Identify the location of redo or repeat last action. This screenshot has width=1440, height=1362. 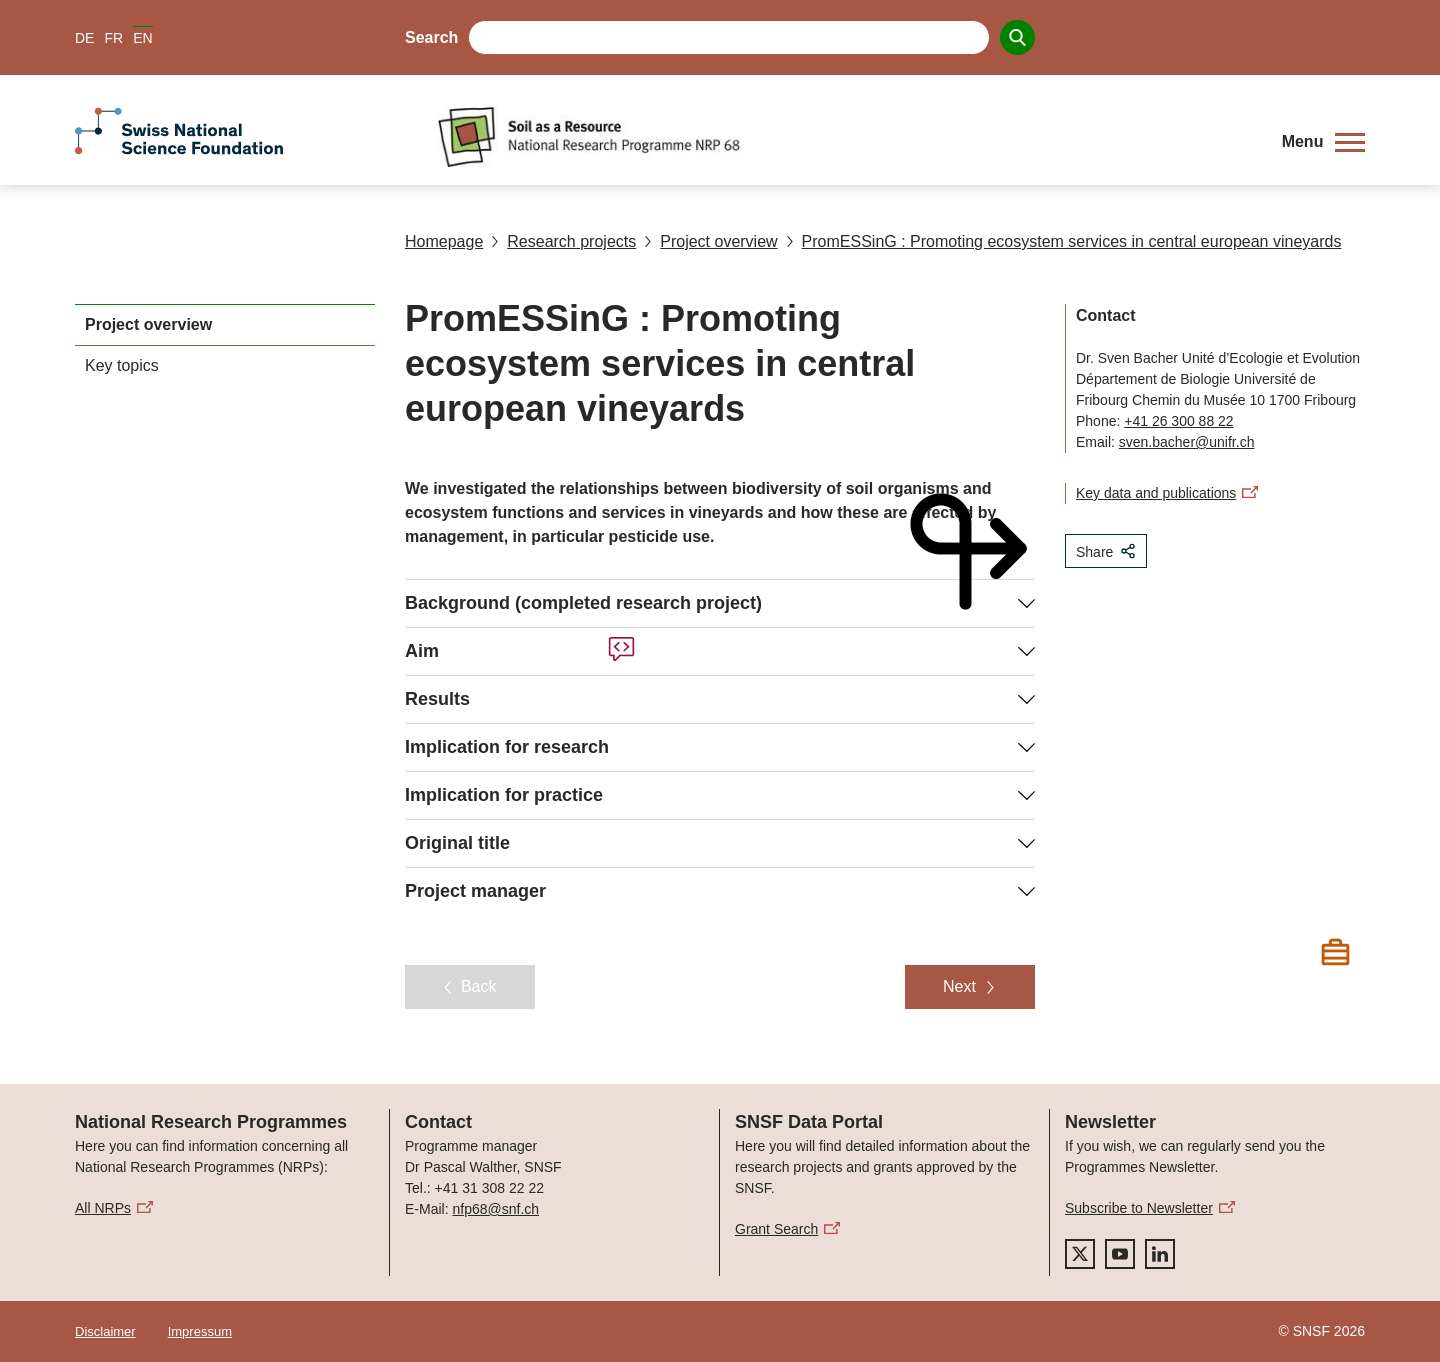
(965, 548).